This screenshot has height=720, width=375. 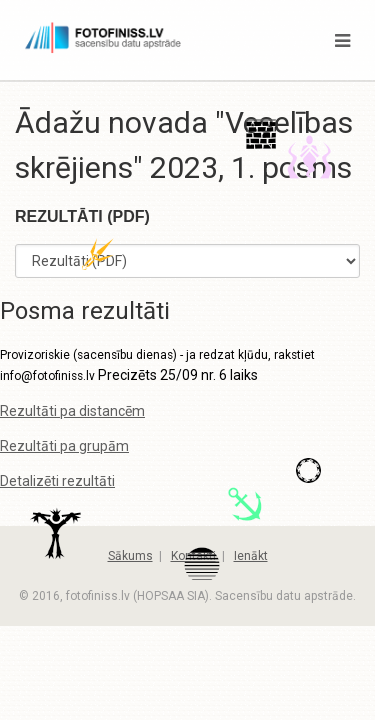 I want to click on view character soul or spirit stats, so click(x=309, y=156).